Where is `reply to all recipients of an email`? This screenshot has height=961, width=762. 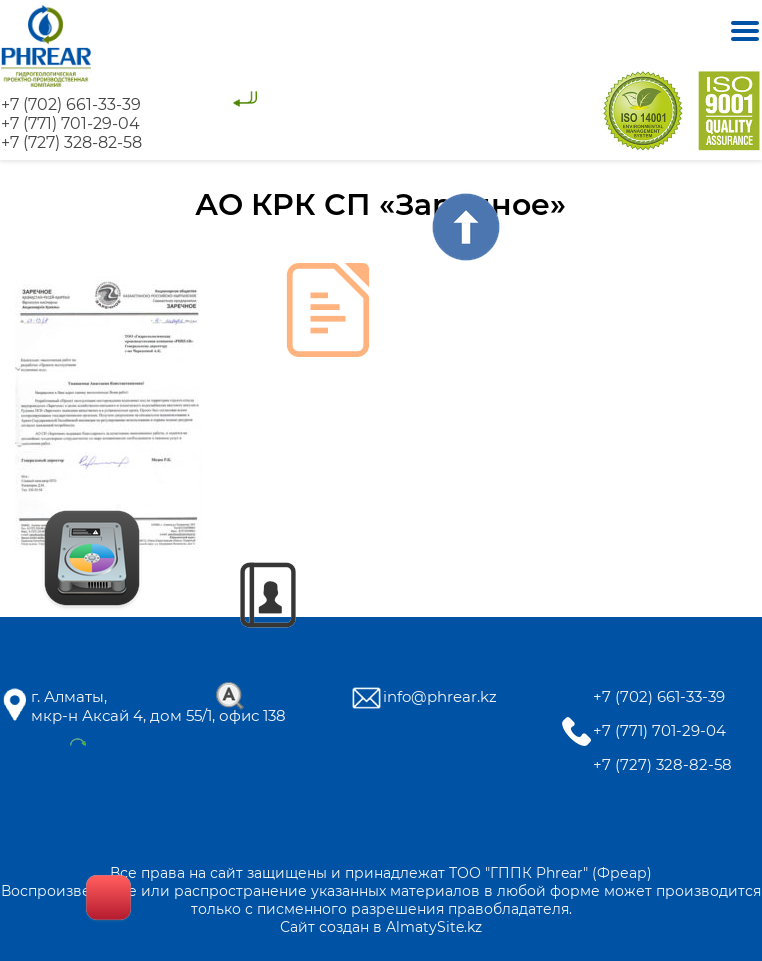 reply to all recipients of an email is located at coordinates (244, 97).